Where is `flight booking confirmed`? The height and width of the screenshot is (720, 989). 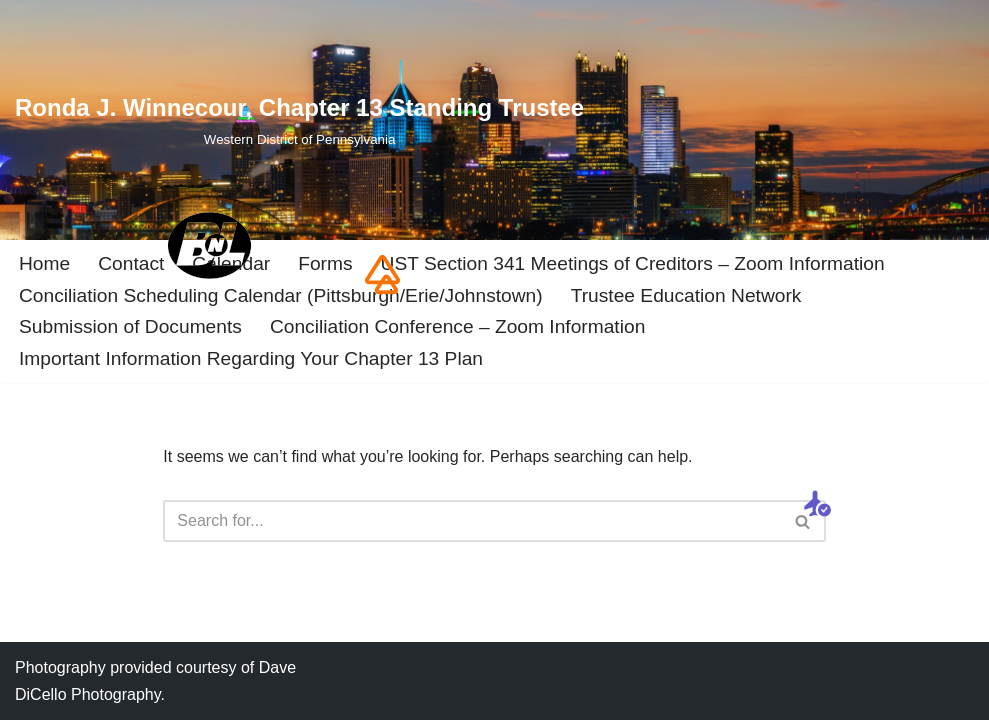 flight booking confirmed is located at coordinates (816, 503).